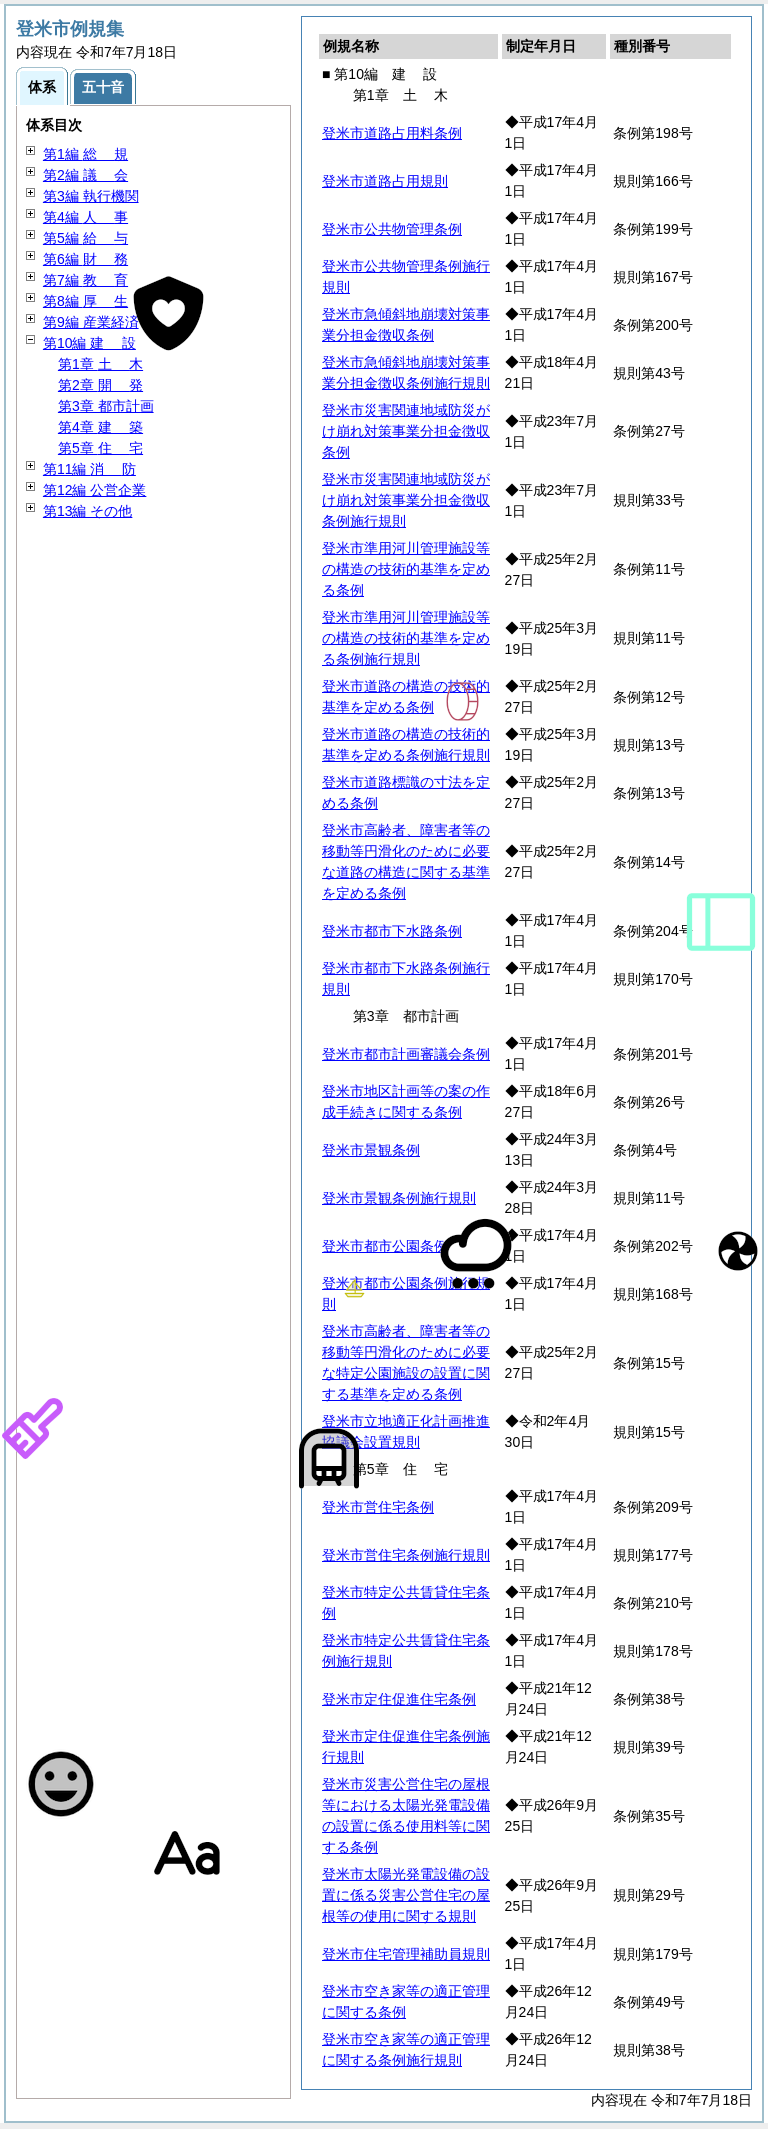 The image size is (768, 2129). Describe the element at coordinates (168, 313) in the screenshot. I see `health or medical protection status` at that location.